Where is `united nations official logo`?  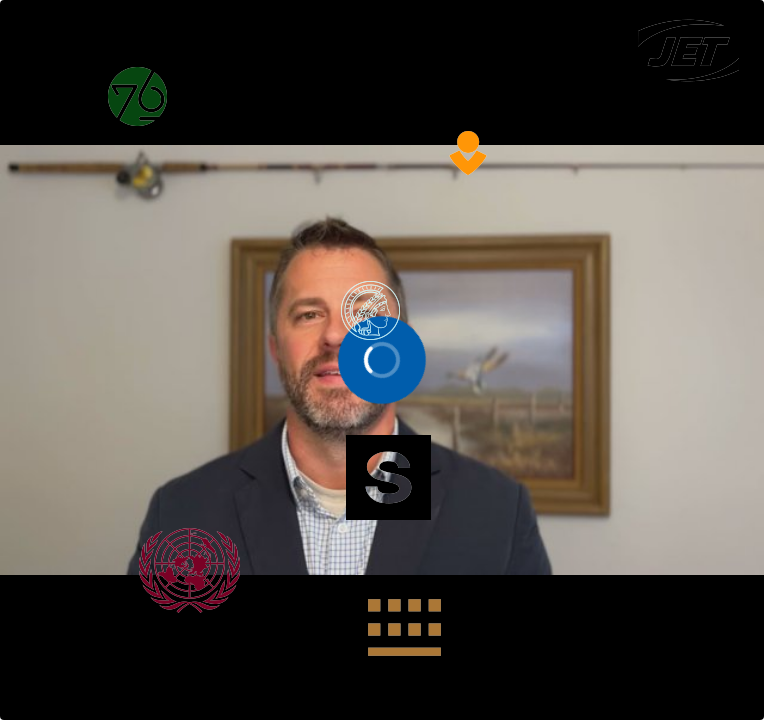
united nations official logo is located at coordinates (189, 570).